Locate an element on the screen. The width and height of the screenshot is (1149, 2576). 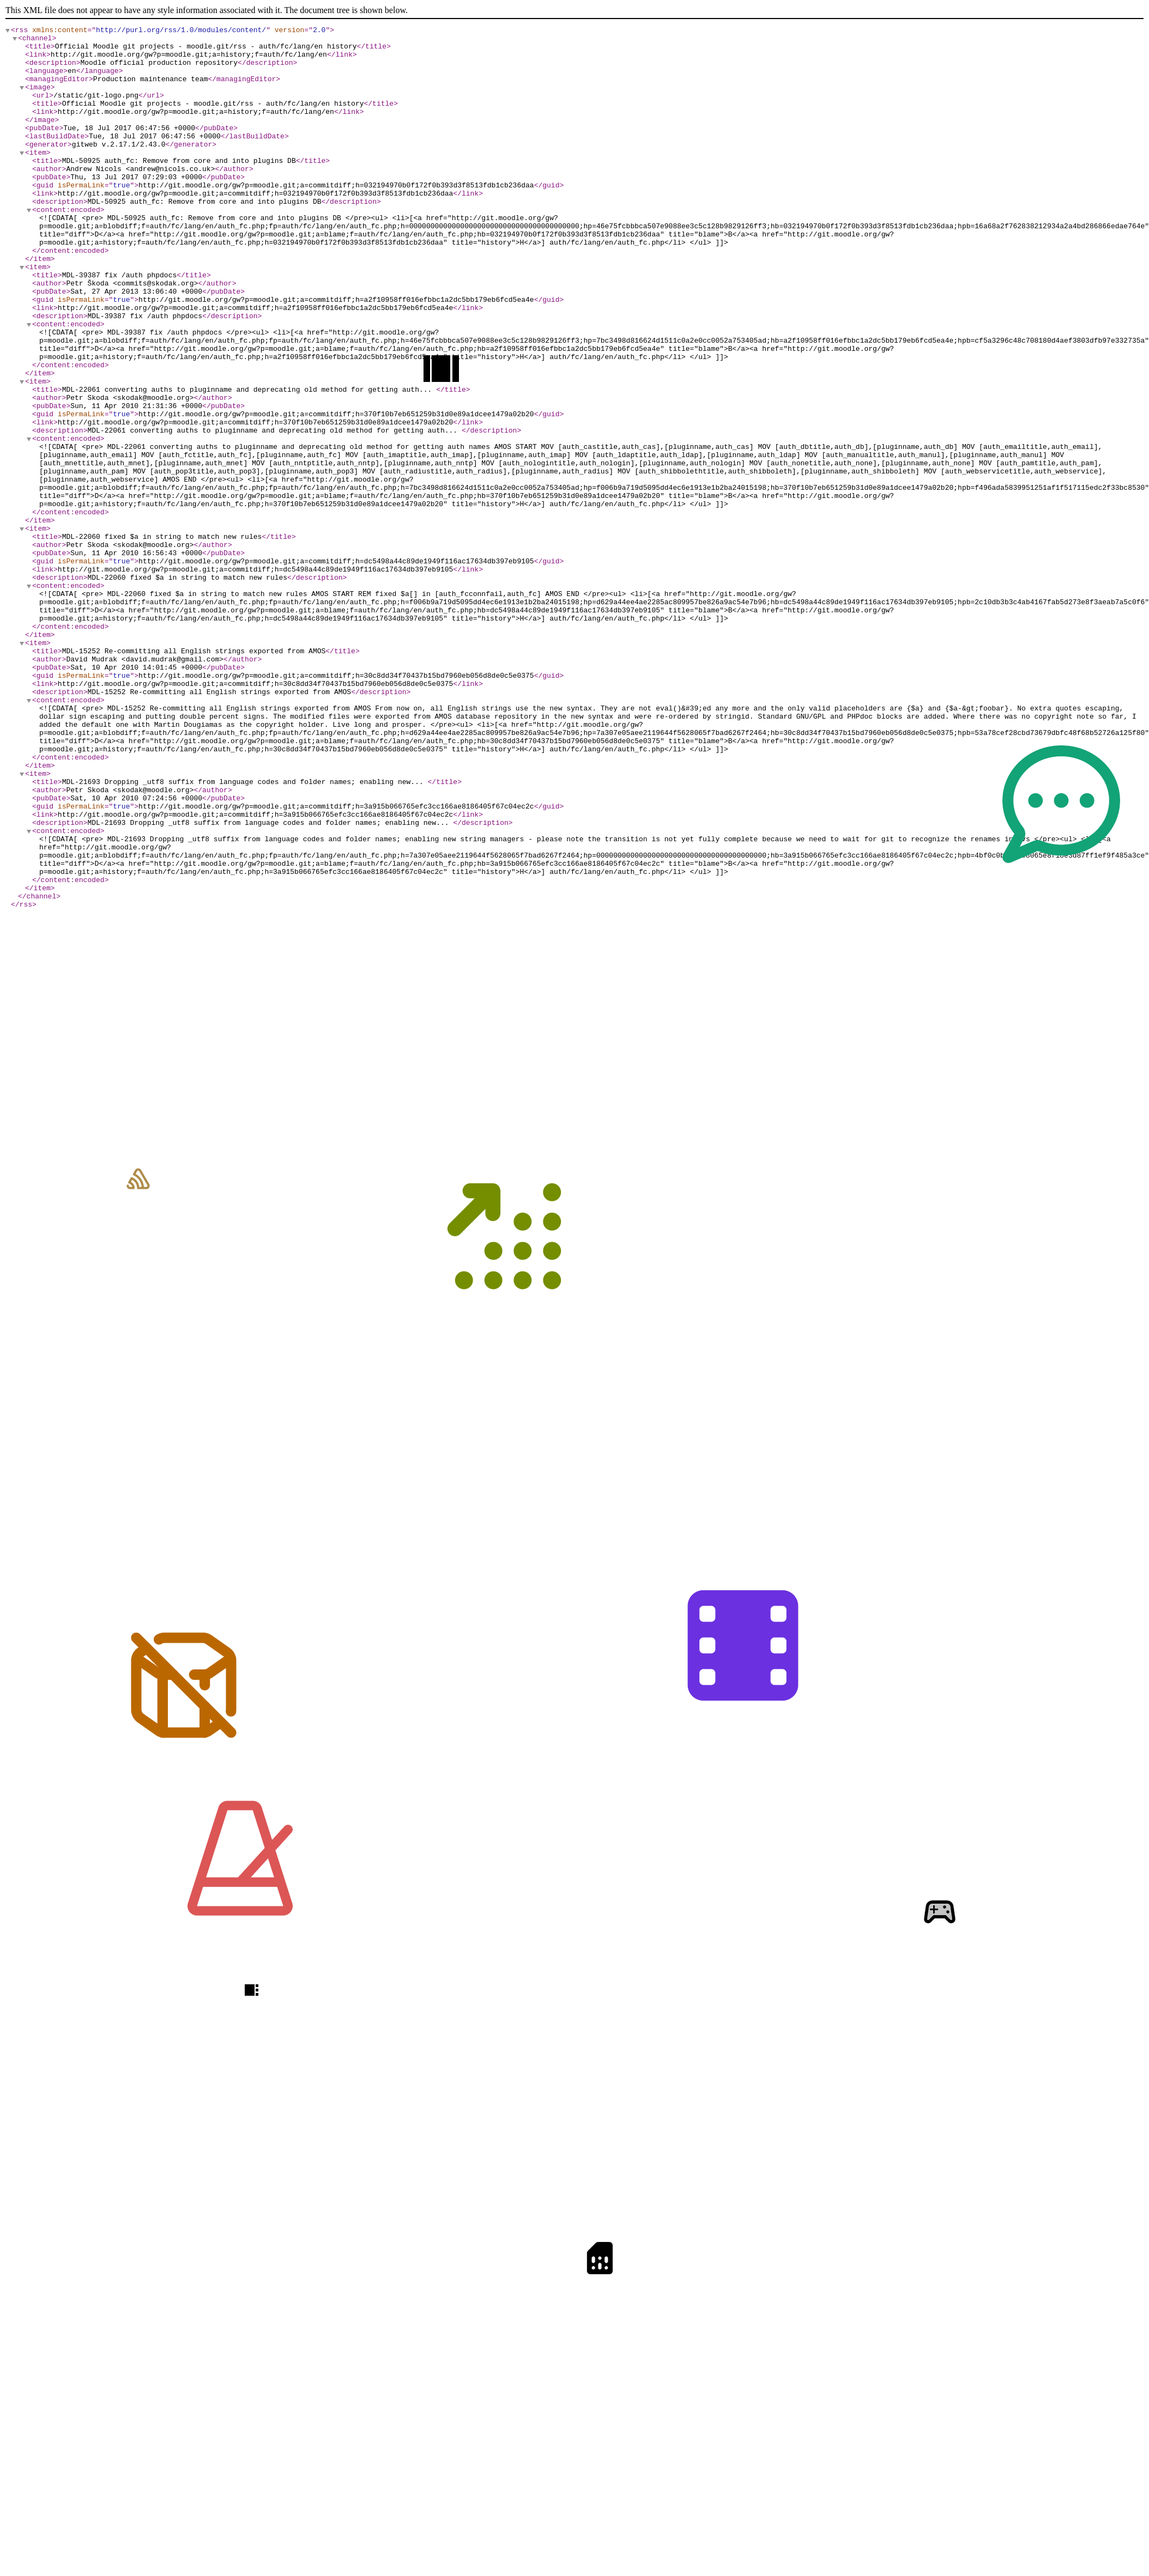
disable 3D object view is located at coordinates (184, 1685).